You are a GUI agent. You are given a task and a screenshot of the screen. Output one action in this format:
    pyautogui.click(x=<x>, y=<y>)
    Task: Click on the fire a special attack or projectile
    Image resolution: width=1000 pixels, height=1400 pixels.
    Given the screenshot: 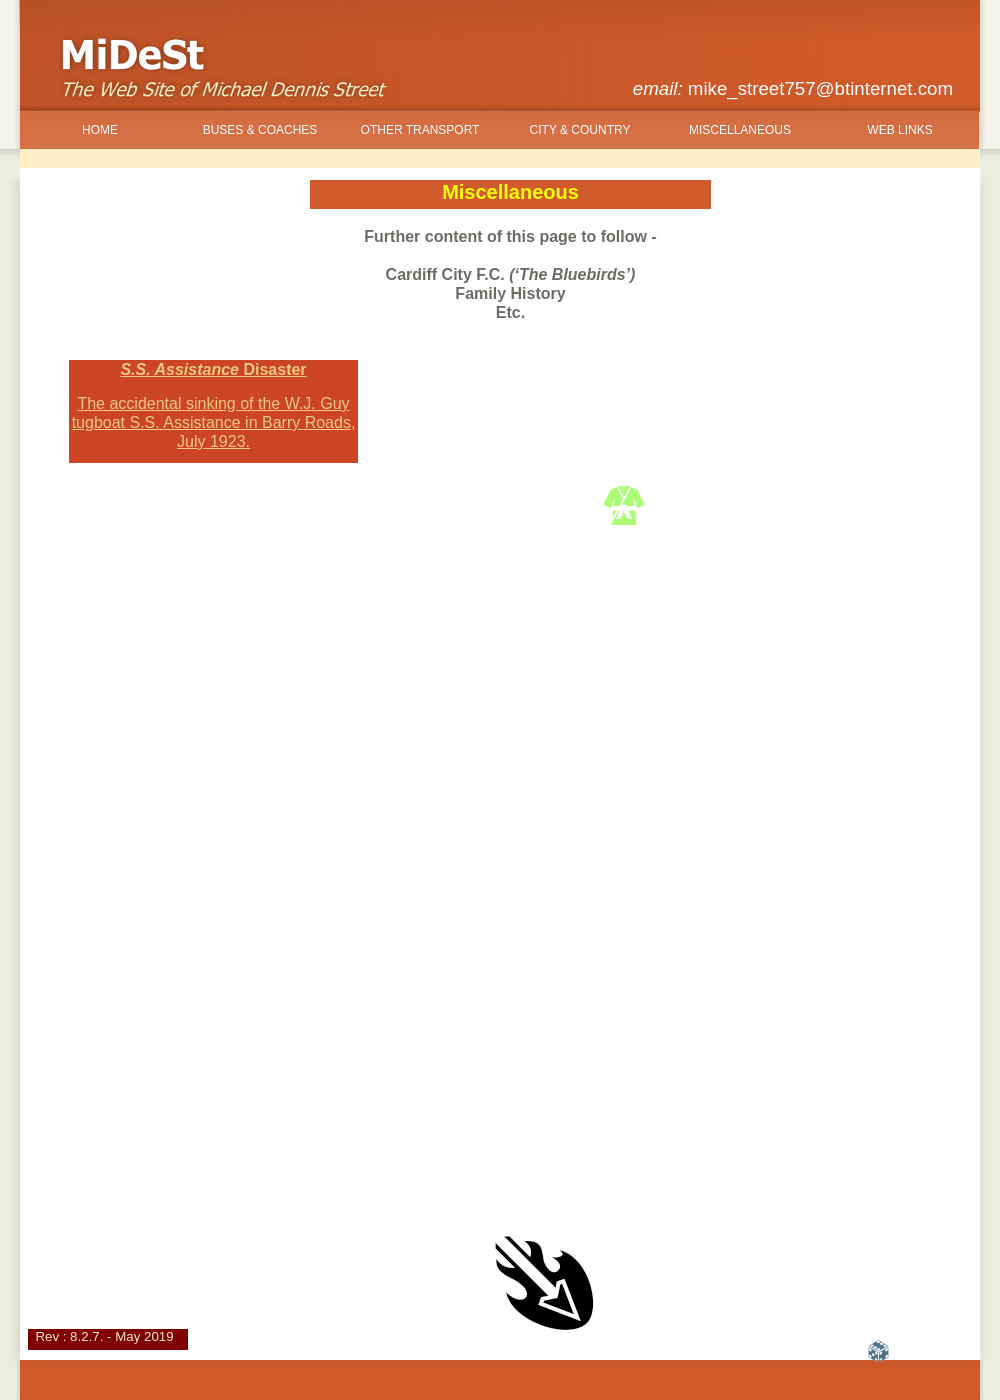 What is the action you would take?
    pyautogui.click(x=545, y=1285)
    